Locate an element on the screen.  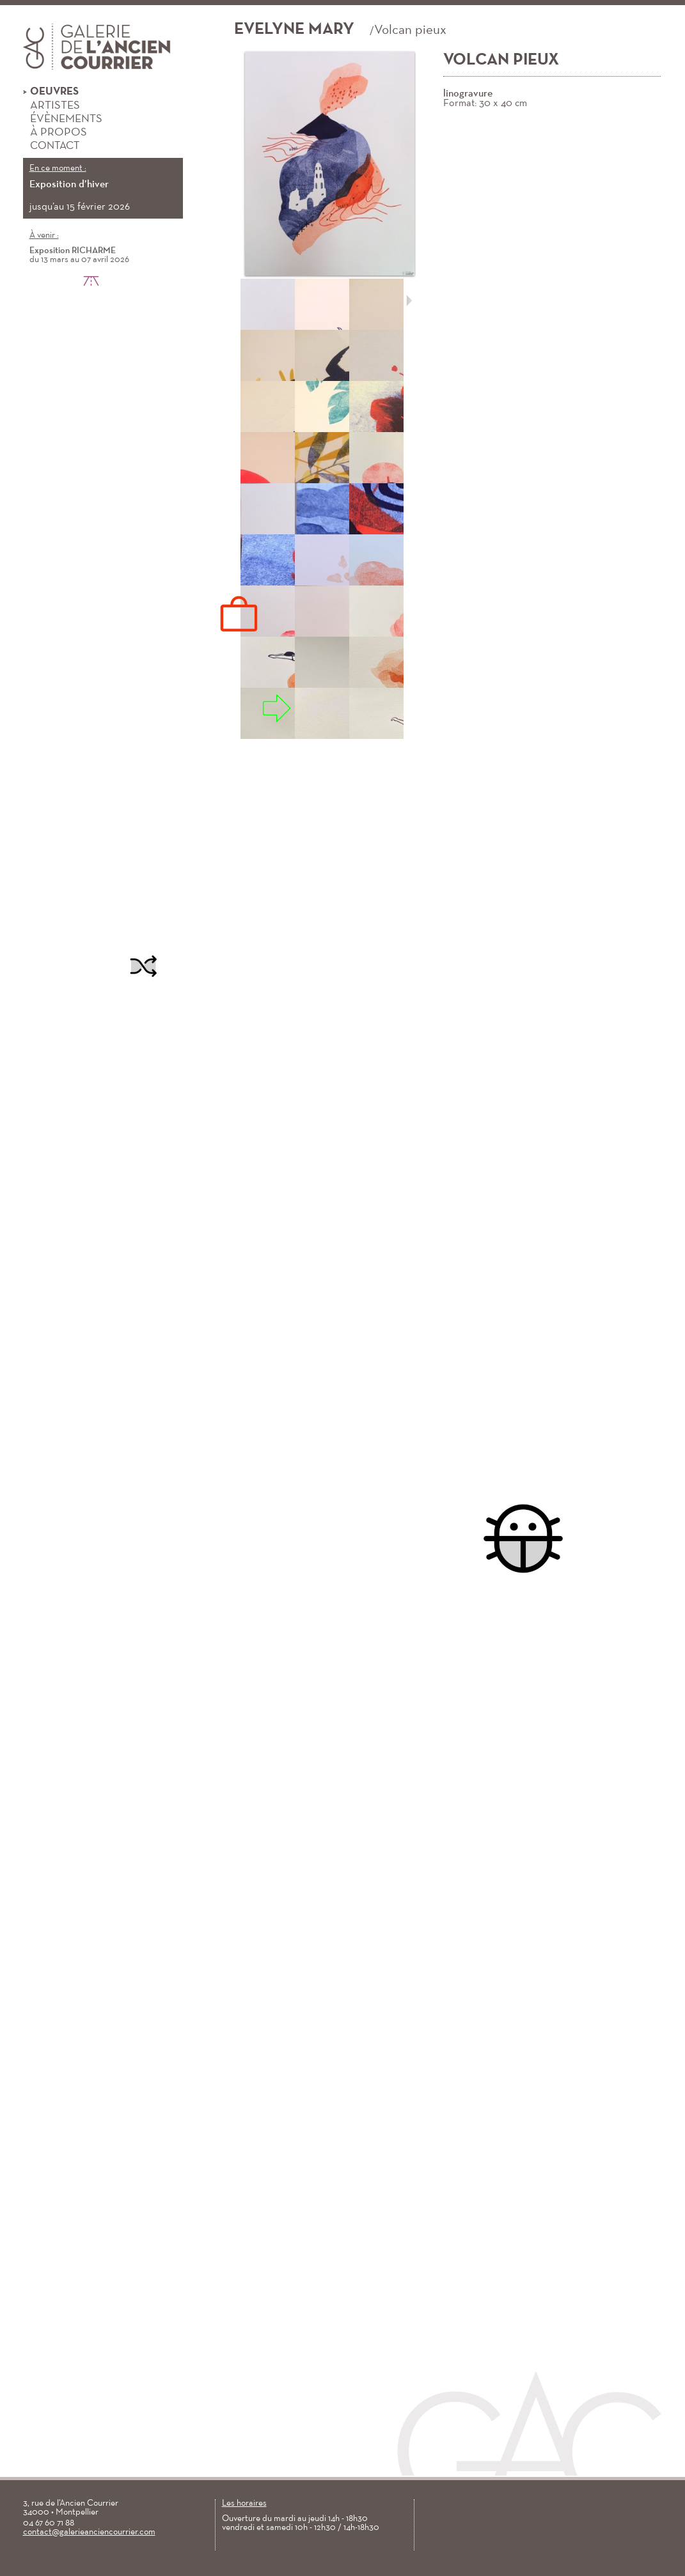
go forward or proceed to the next step is located at coordinates (276, 708).